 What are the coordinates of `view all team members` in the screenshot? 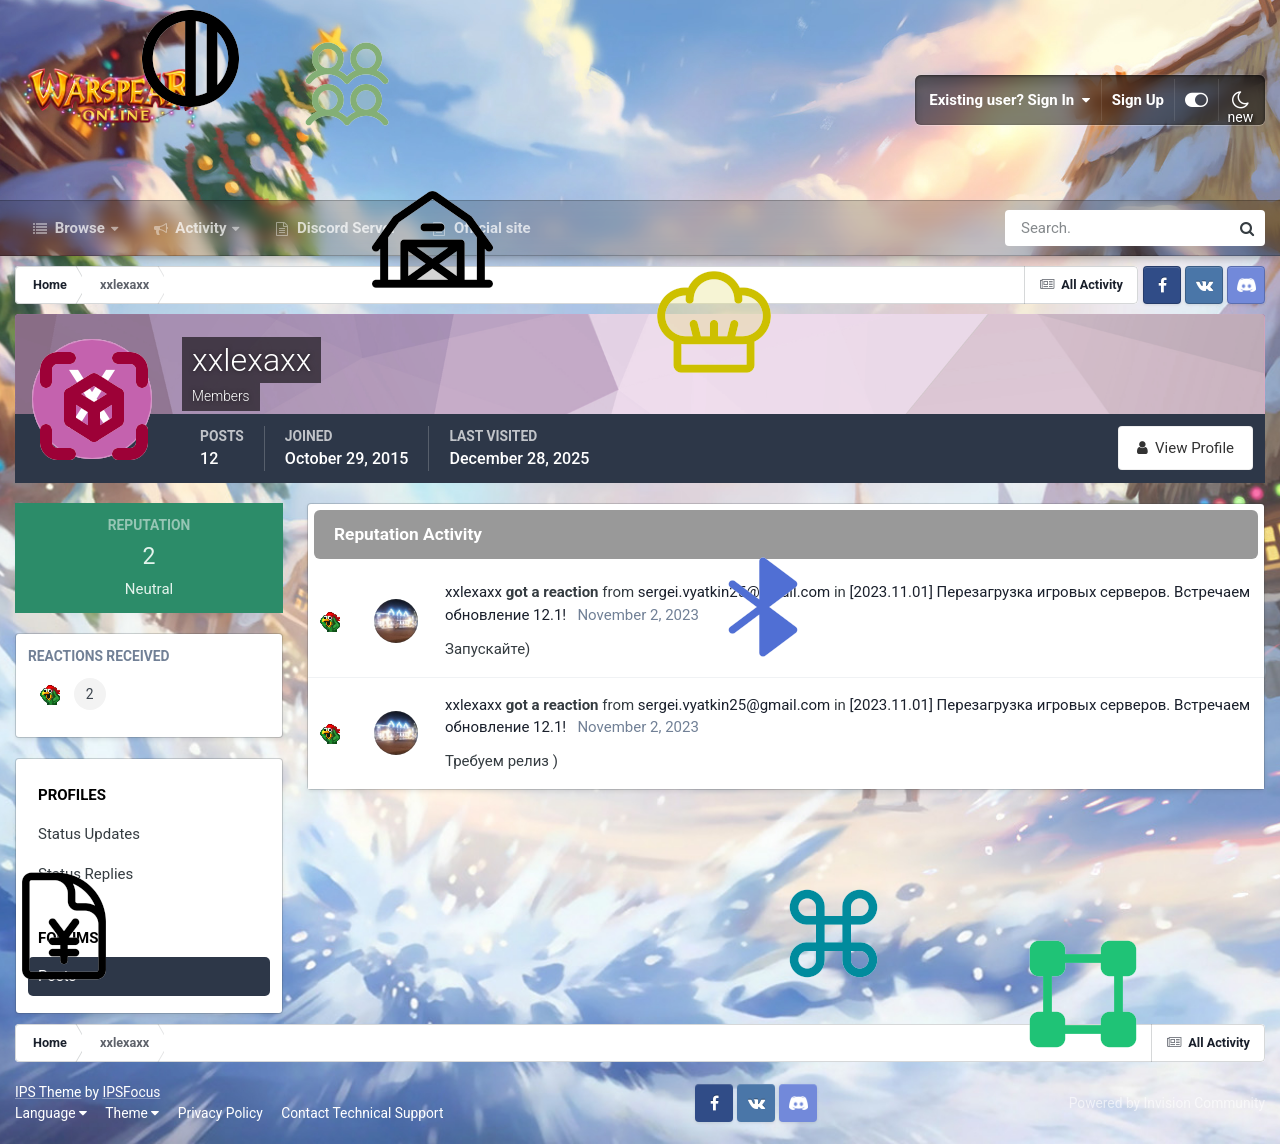 It's located at (347, 84).